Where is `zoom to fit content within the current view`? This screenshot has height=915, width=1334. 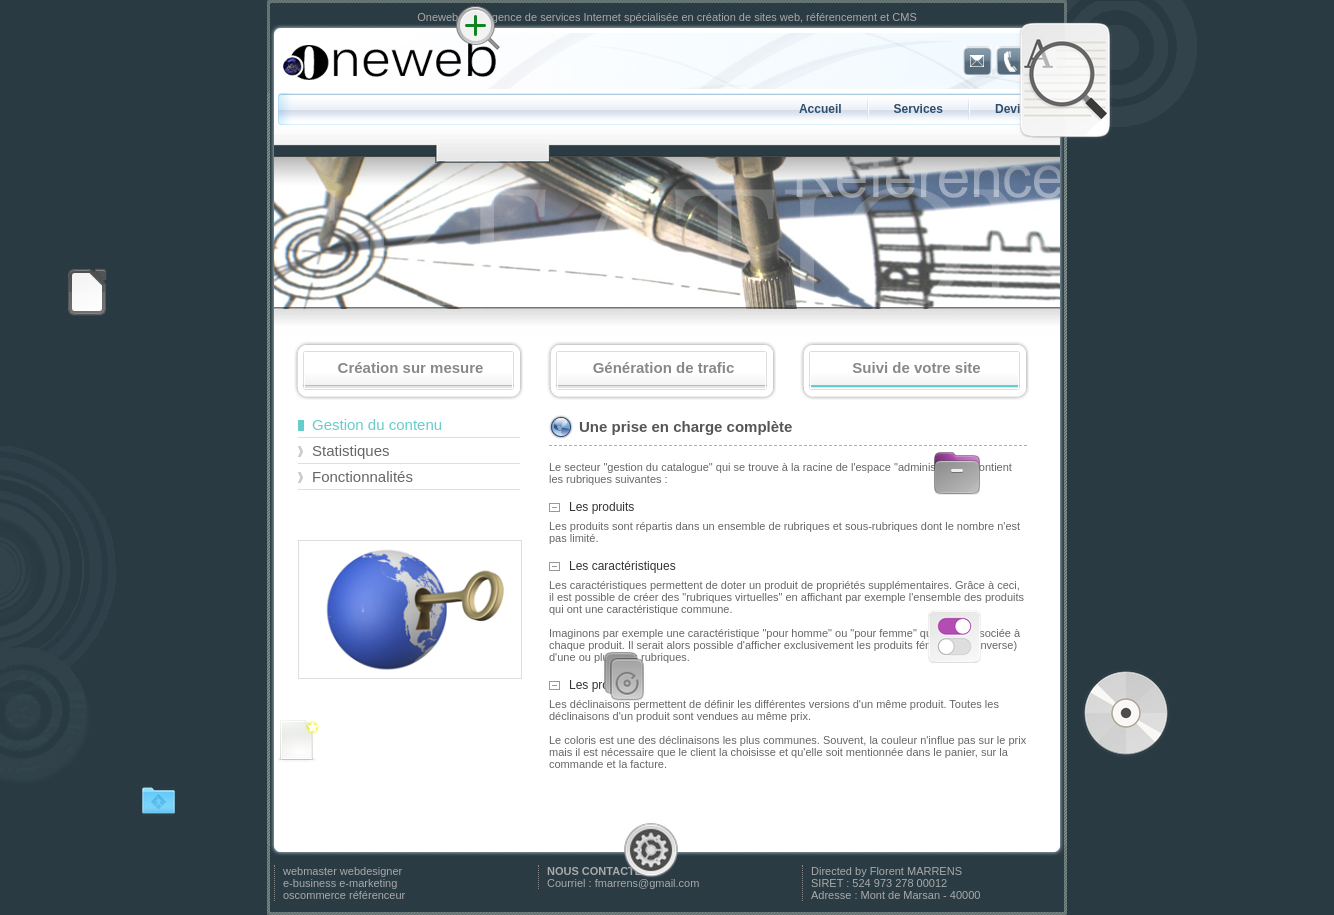 zoom to fit content within the current view is located at coordinates (478, 28).